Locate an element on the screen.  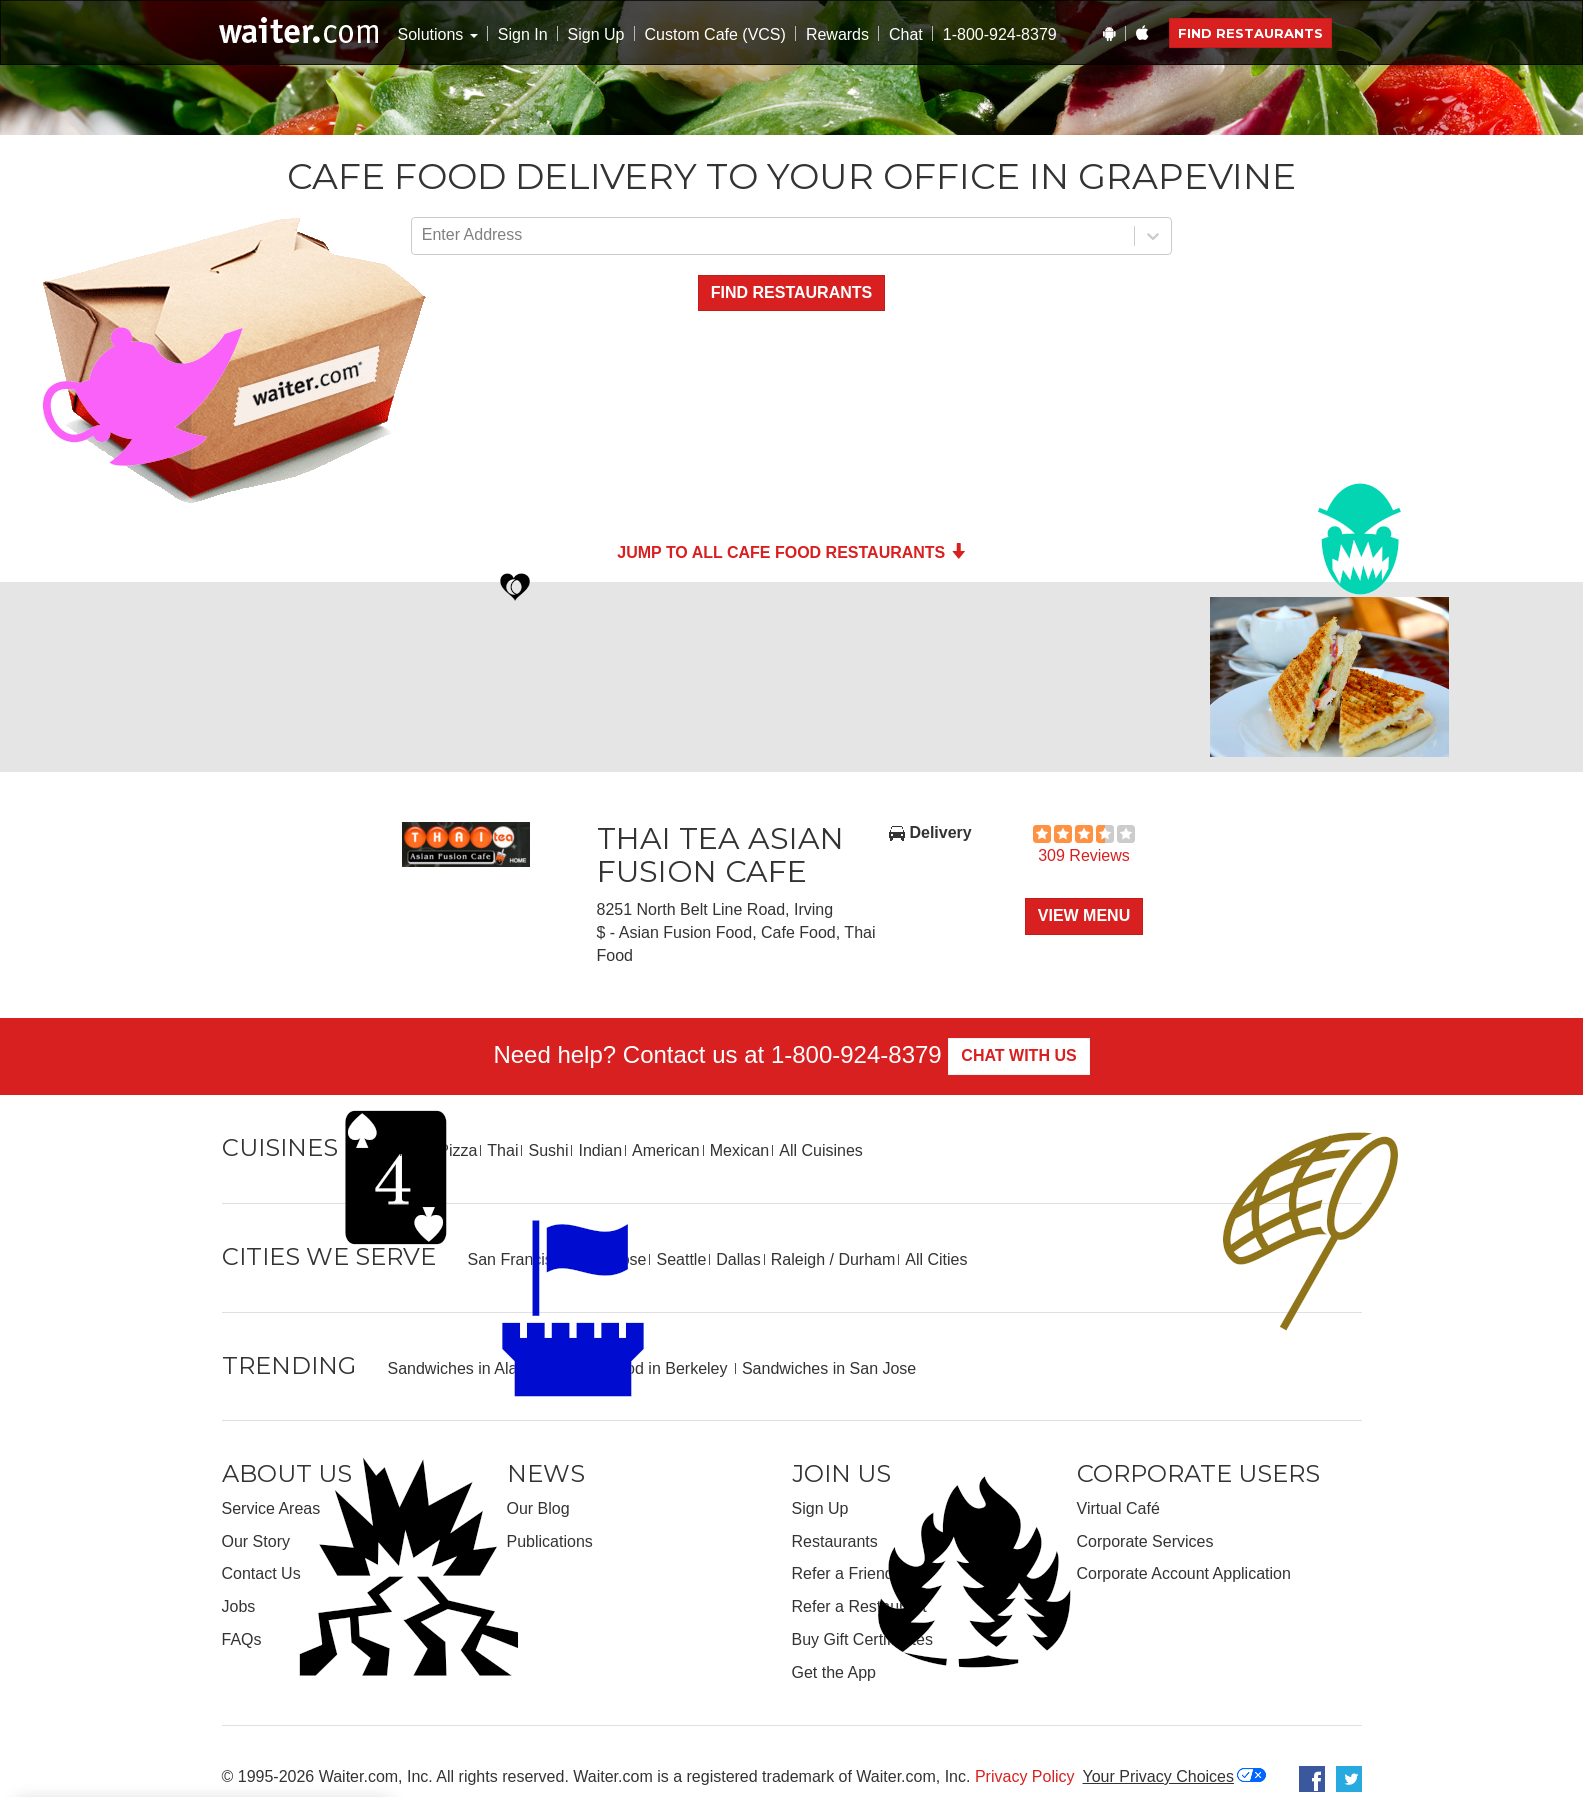
catch bugs or insects in a game is located at coordinates (1310, 1231).